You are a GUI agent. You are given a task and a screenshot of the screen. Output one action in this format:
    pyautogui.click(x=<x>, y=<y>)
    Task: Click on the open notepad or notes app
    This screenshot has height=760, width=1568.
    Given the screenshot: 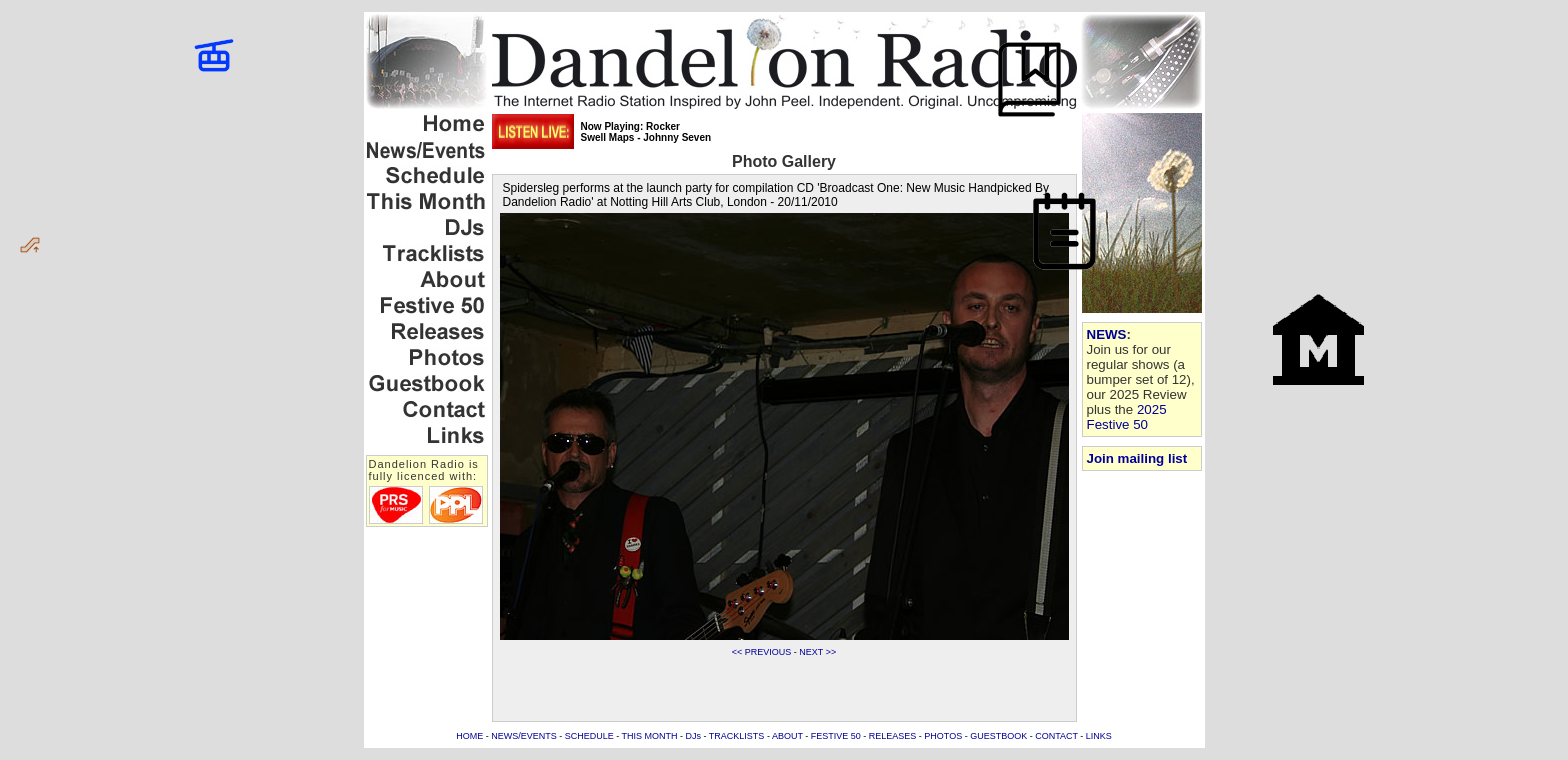 What is the action you would take?
    pyautogui.click(x=1064, y=232)
    